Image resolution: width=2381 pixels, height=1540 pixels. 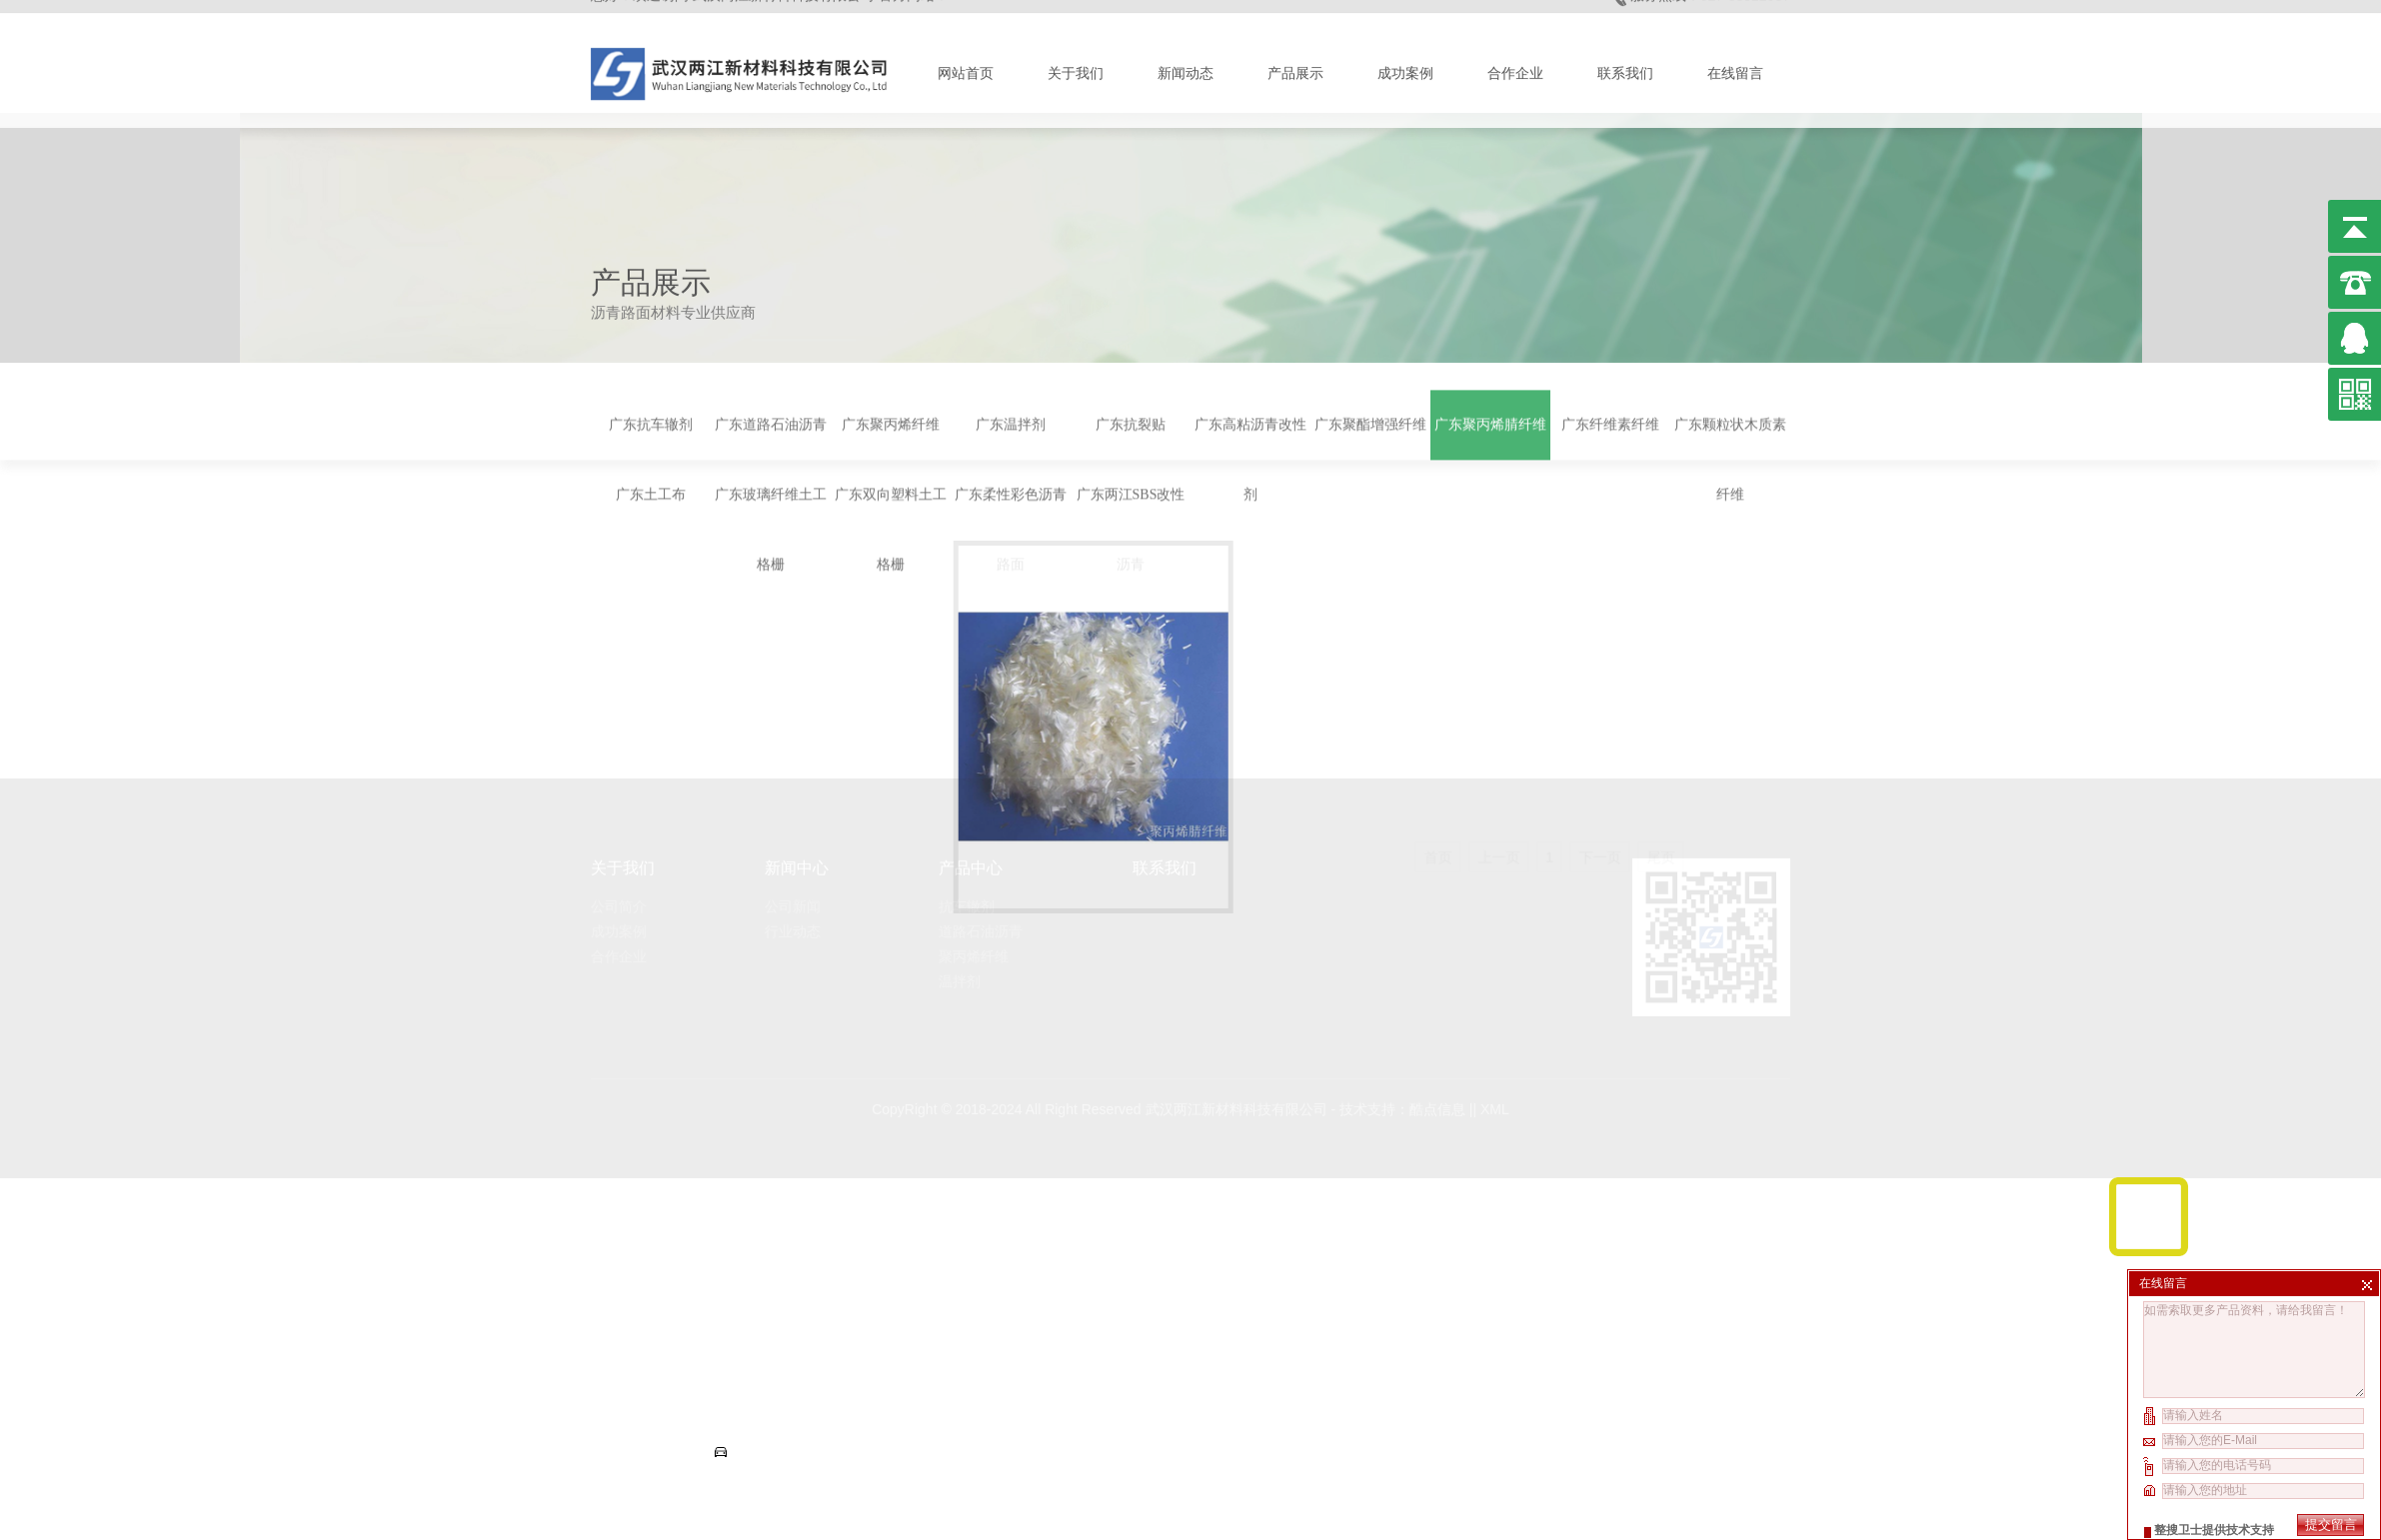 I want to click on stop media playback, so click(x=2148, y=1216).